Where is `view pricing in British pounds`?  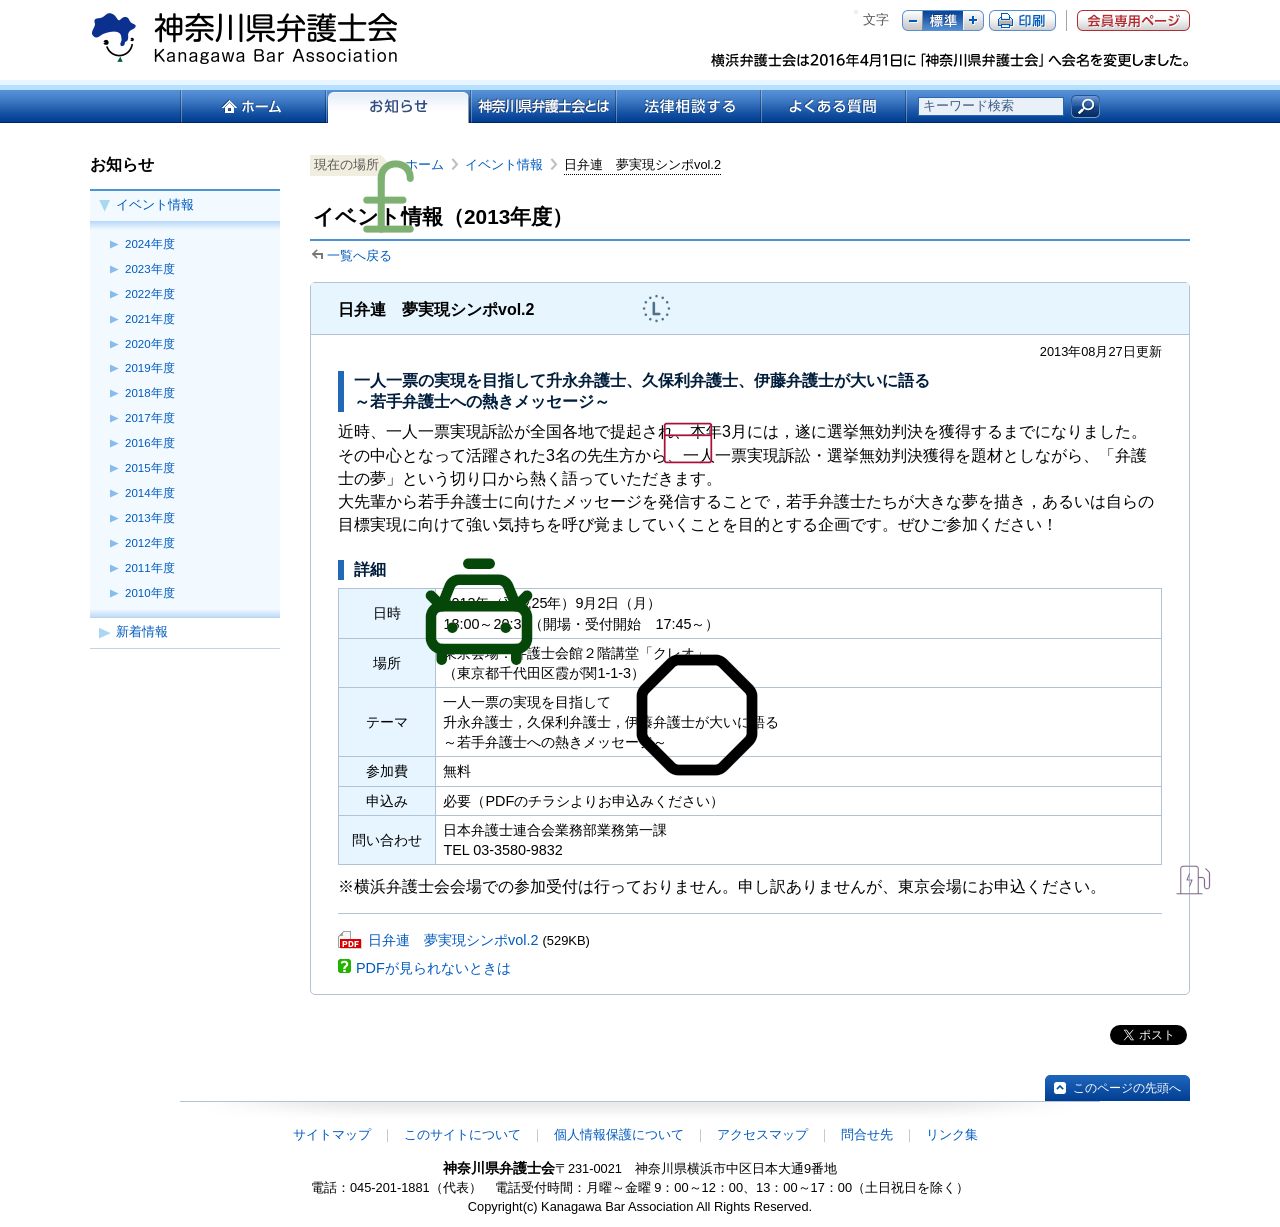 view pricing in British pounds is located at coordinates (388, 196).